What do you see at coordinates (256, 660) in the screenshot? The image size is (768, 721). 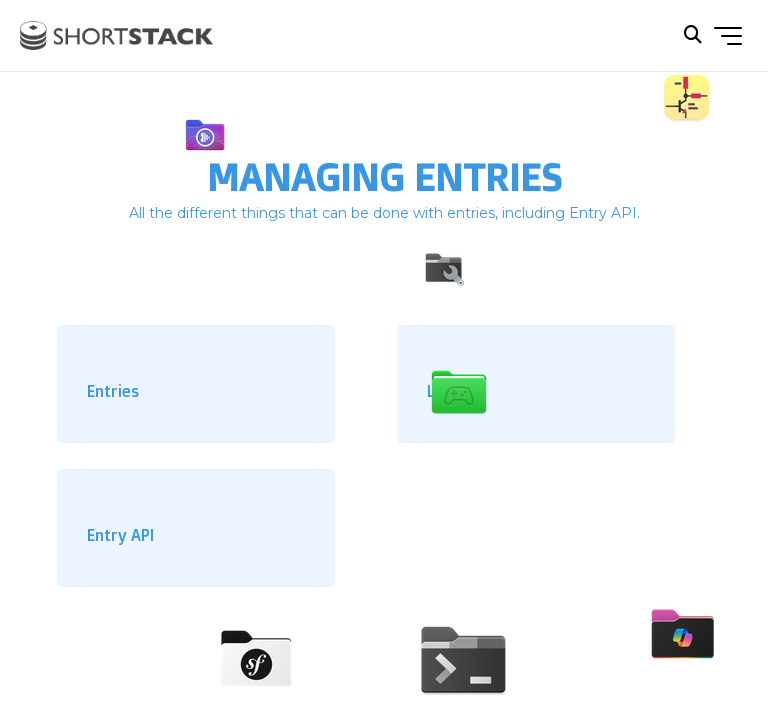 I see `open symfony project folder` at bounding box center [256, 660].